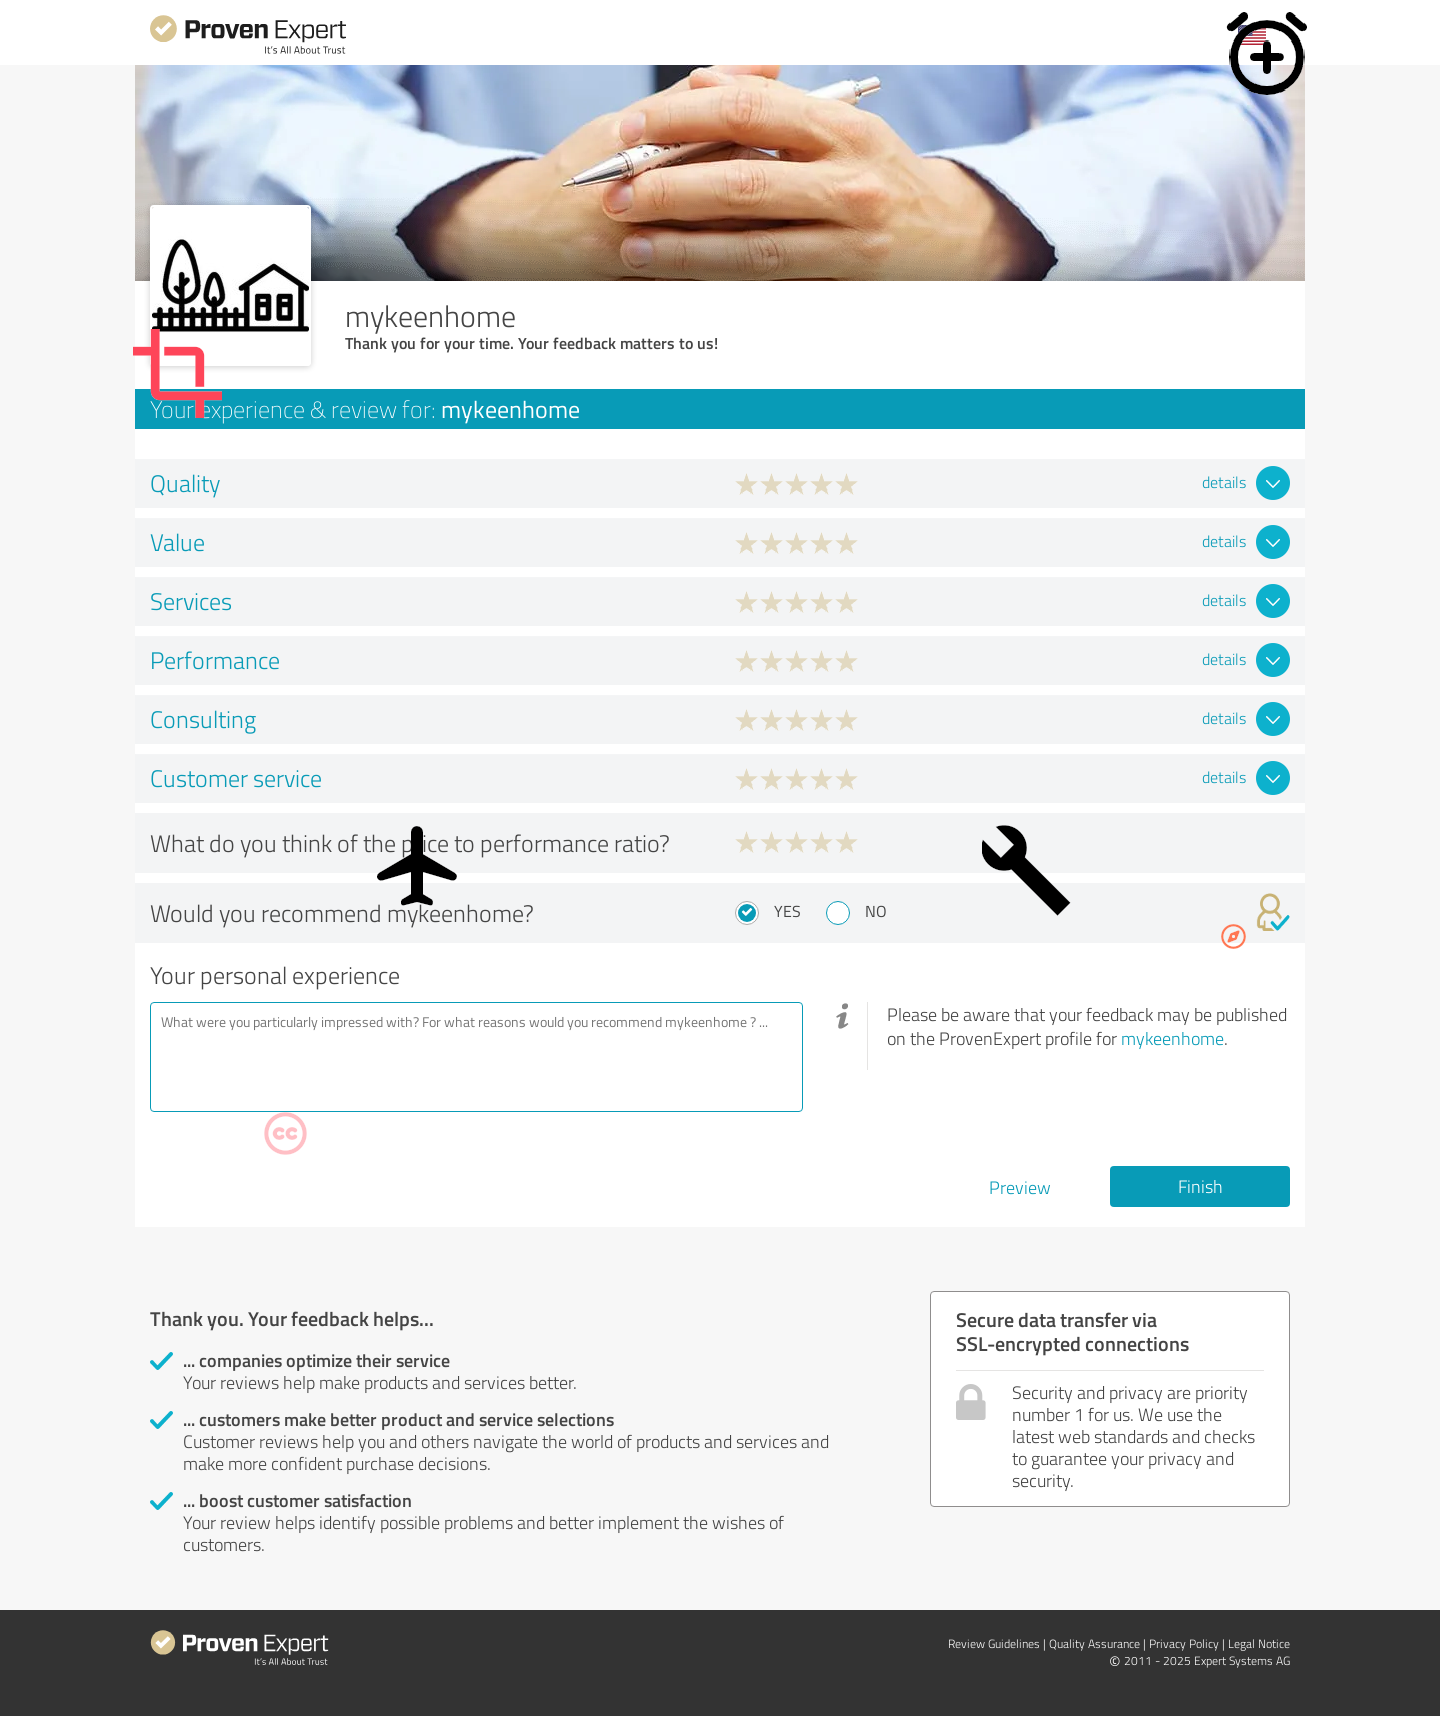  Describe the element at coordinates (1233, 936) in the screenshot. I see `access navigation or directions` at that location.